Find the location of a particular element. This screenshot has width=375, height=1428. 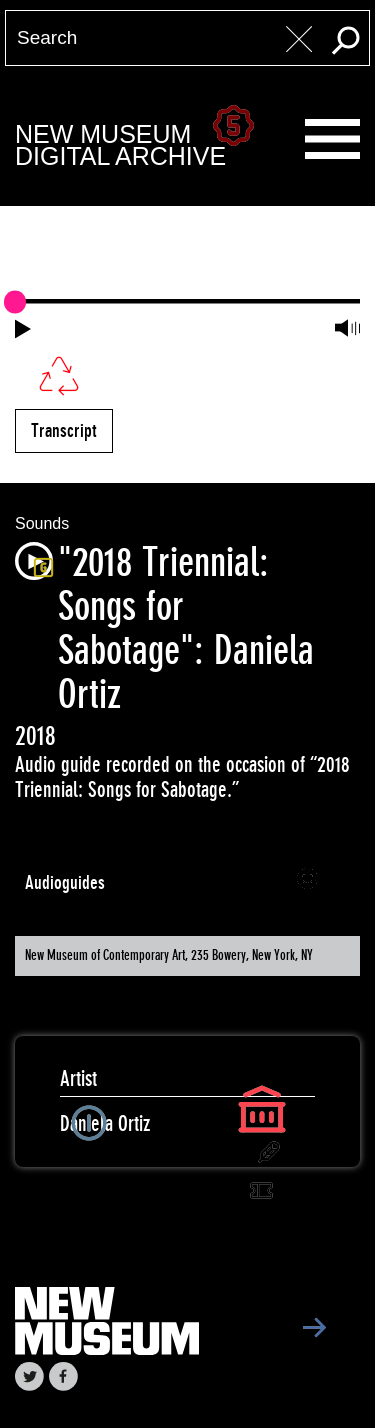

recycle or move item to trash is located at coordinates (59, 376).